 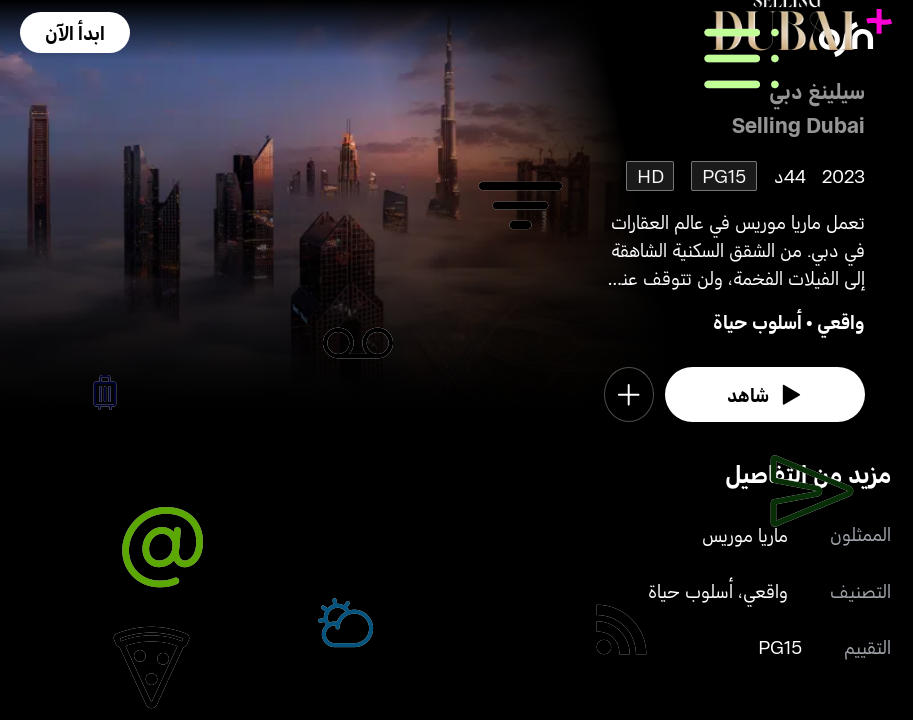 What do you see at coordinates (520, 205) in the screenshot?
I see `filter or sort list items` at bounding box center [520, 205].